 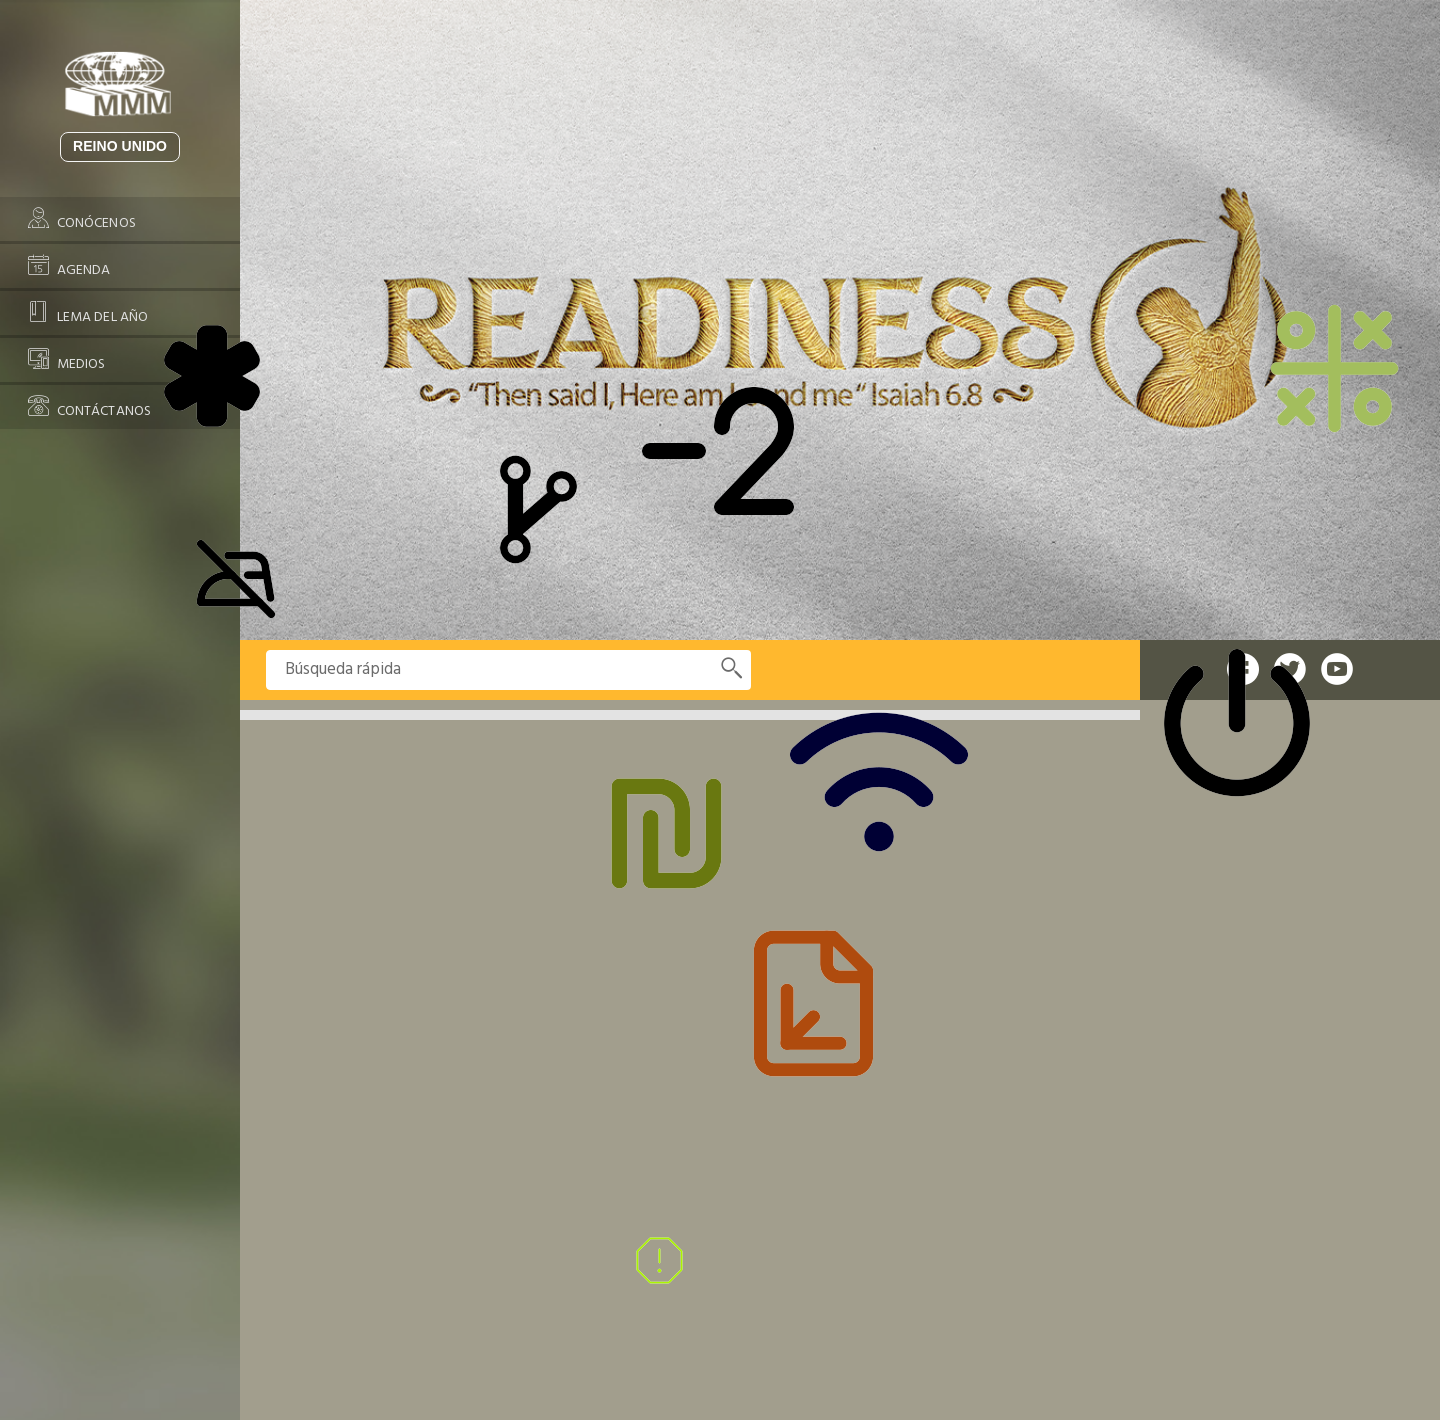 I want to click on indicates a warning or critical alert, so click(x=659, y=1260).